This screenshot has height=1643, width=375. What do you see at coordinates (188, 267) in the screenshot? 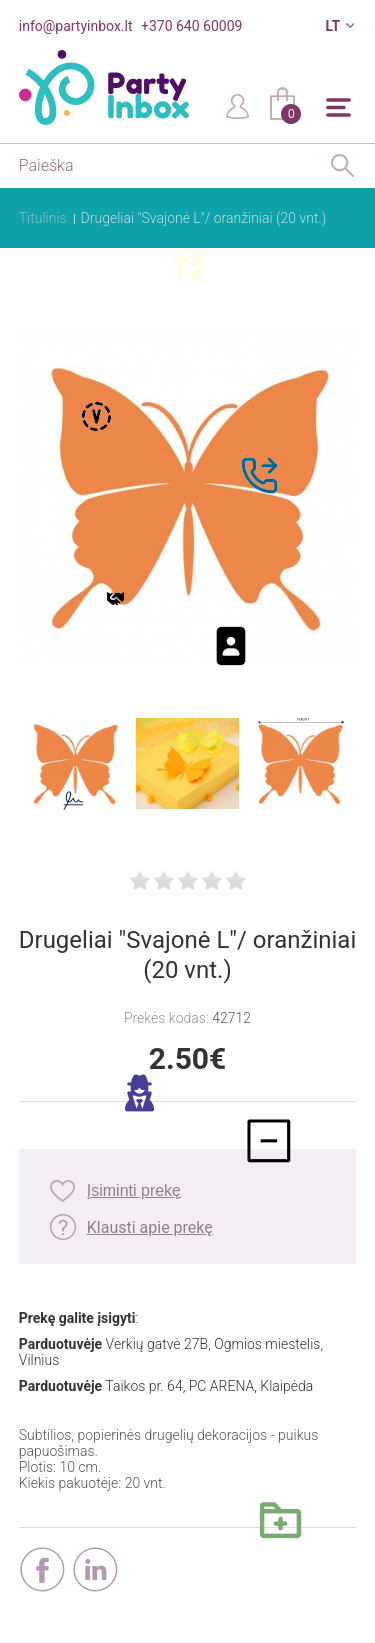
I see `sort items alphabetically from Z to A` at bounding box center [188, 267].